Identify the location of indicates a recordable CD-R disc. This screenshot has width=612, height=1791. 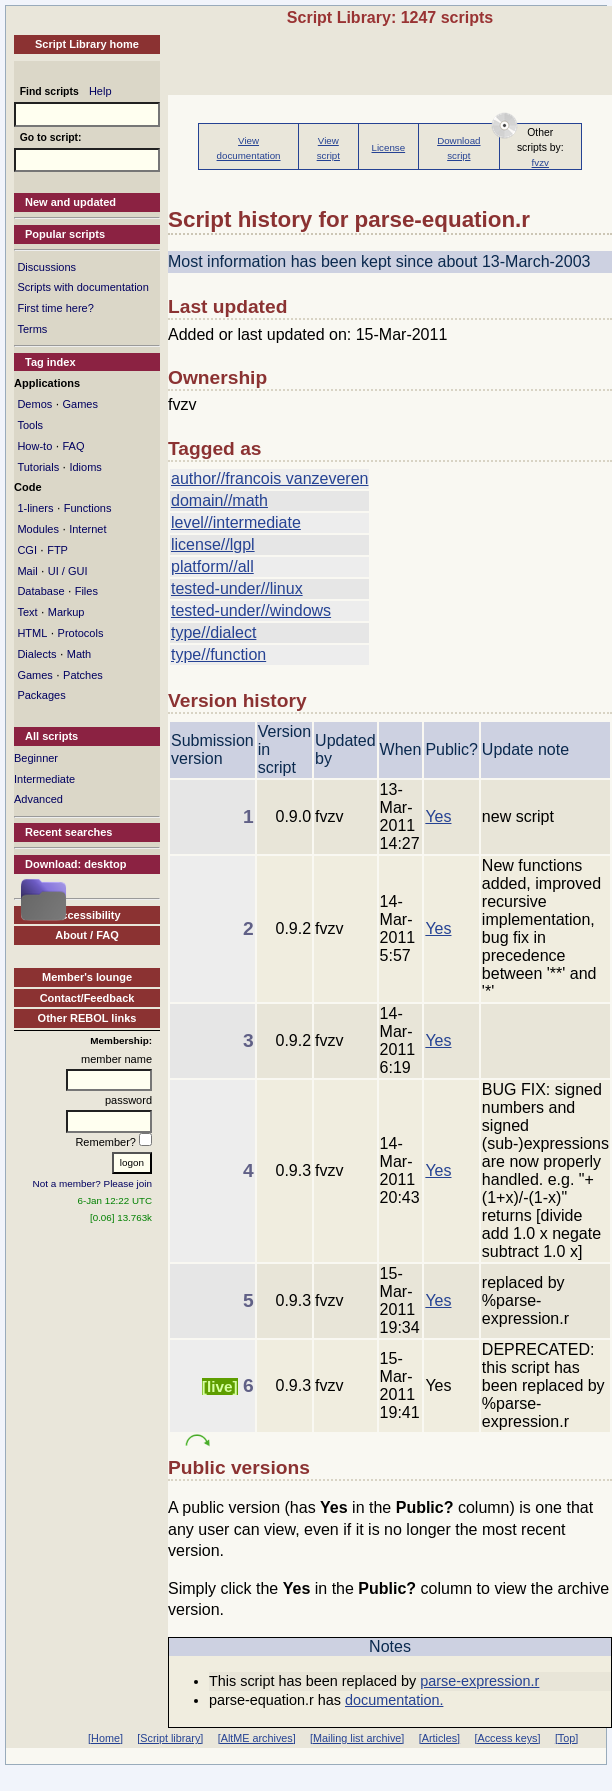
(504, 125).